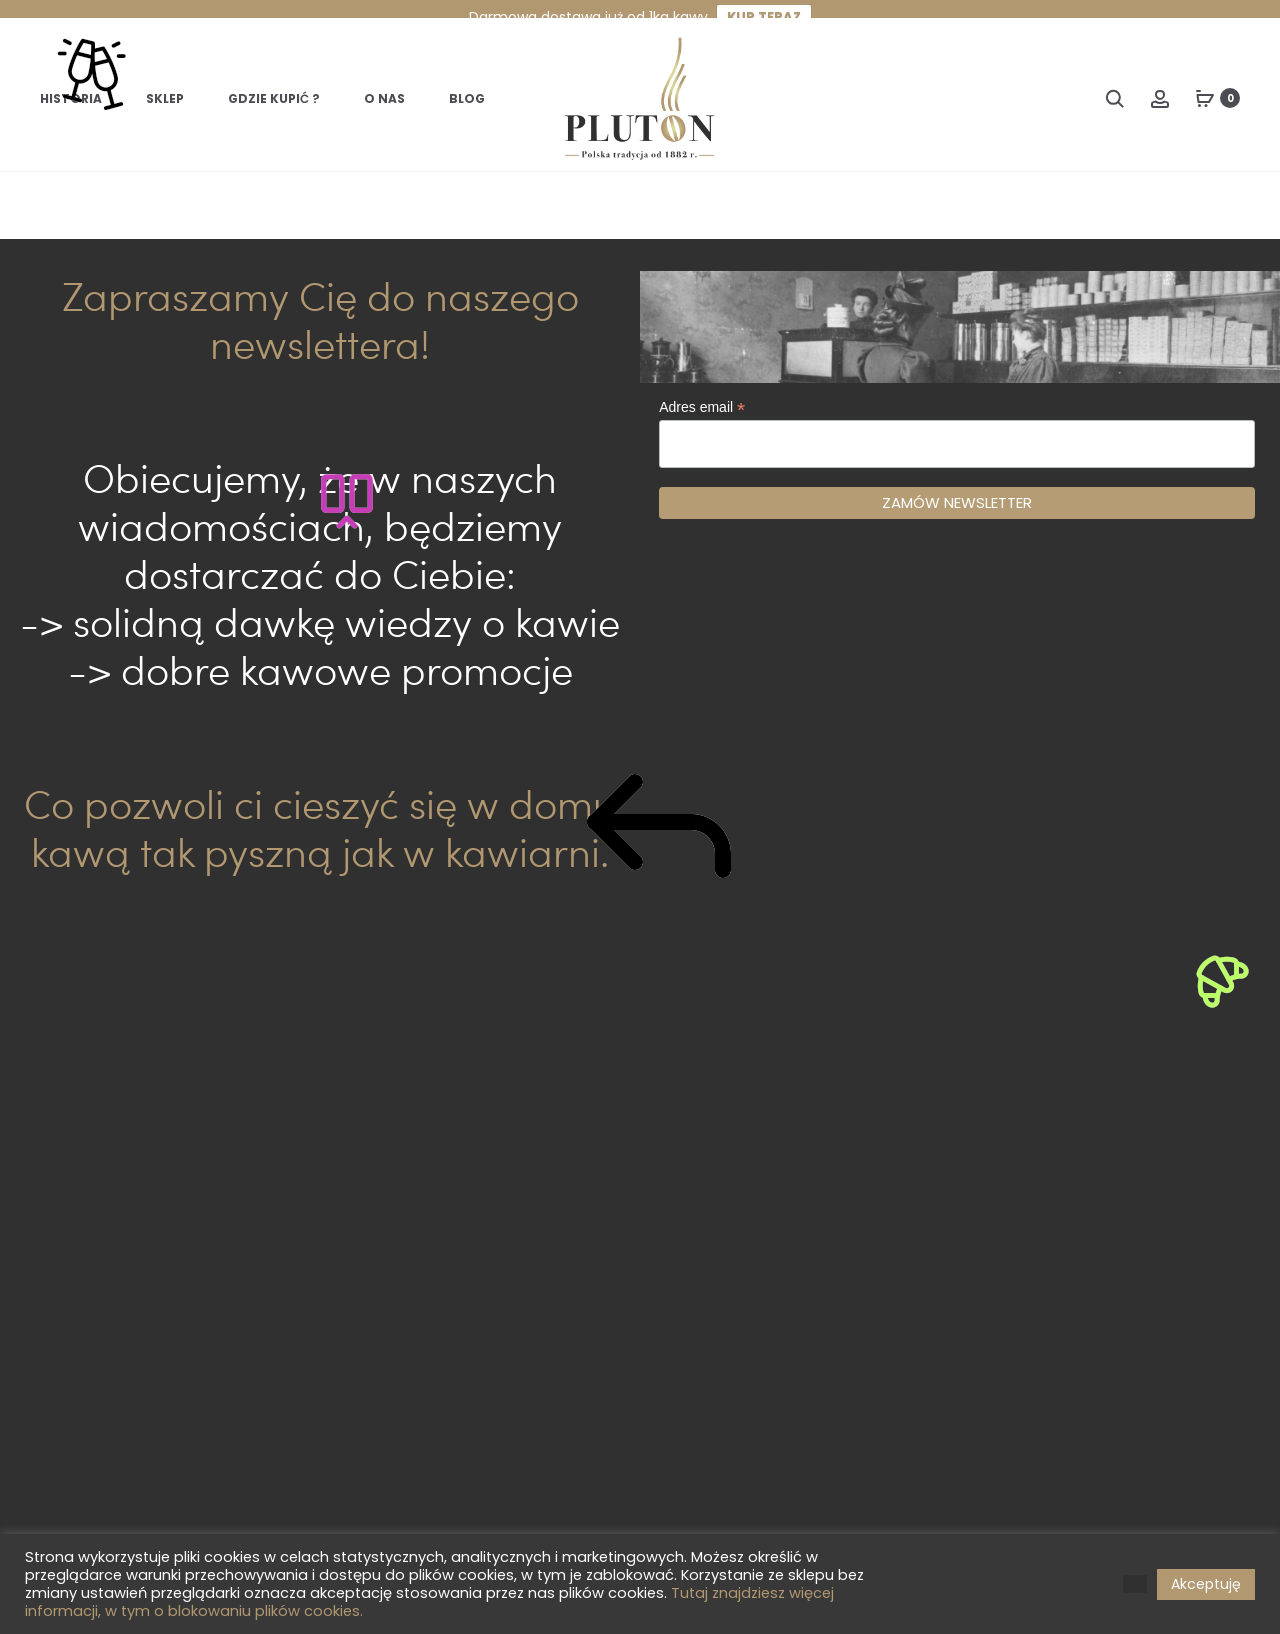 This screenshot has width=1280, height=1634. I want to click on browse bakery or pastry options, so click(1222, 981).